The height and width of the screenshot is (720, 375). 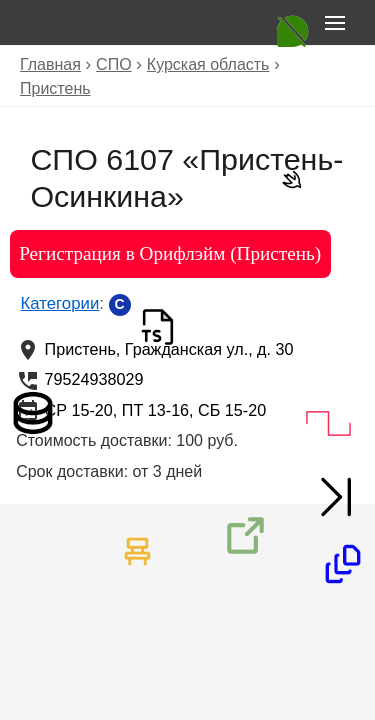 I want to click on access database or data storage, so click(x=33, y=413).